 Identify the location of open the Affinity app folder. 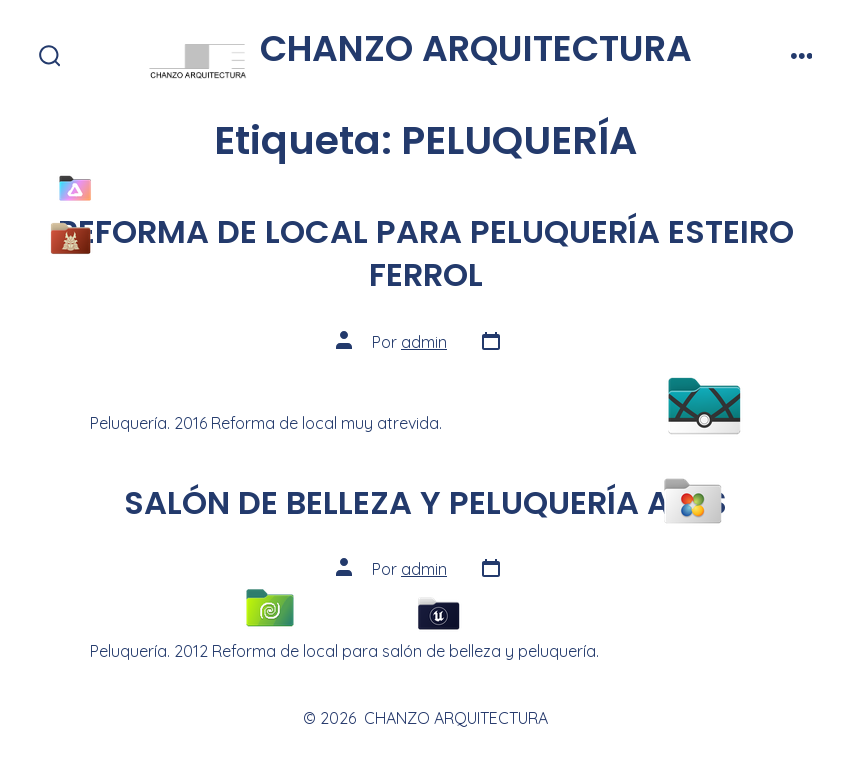
(75, 189).